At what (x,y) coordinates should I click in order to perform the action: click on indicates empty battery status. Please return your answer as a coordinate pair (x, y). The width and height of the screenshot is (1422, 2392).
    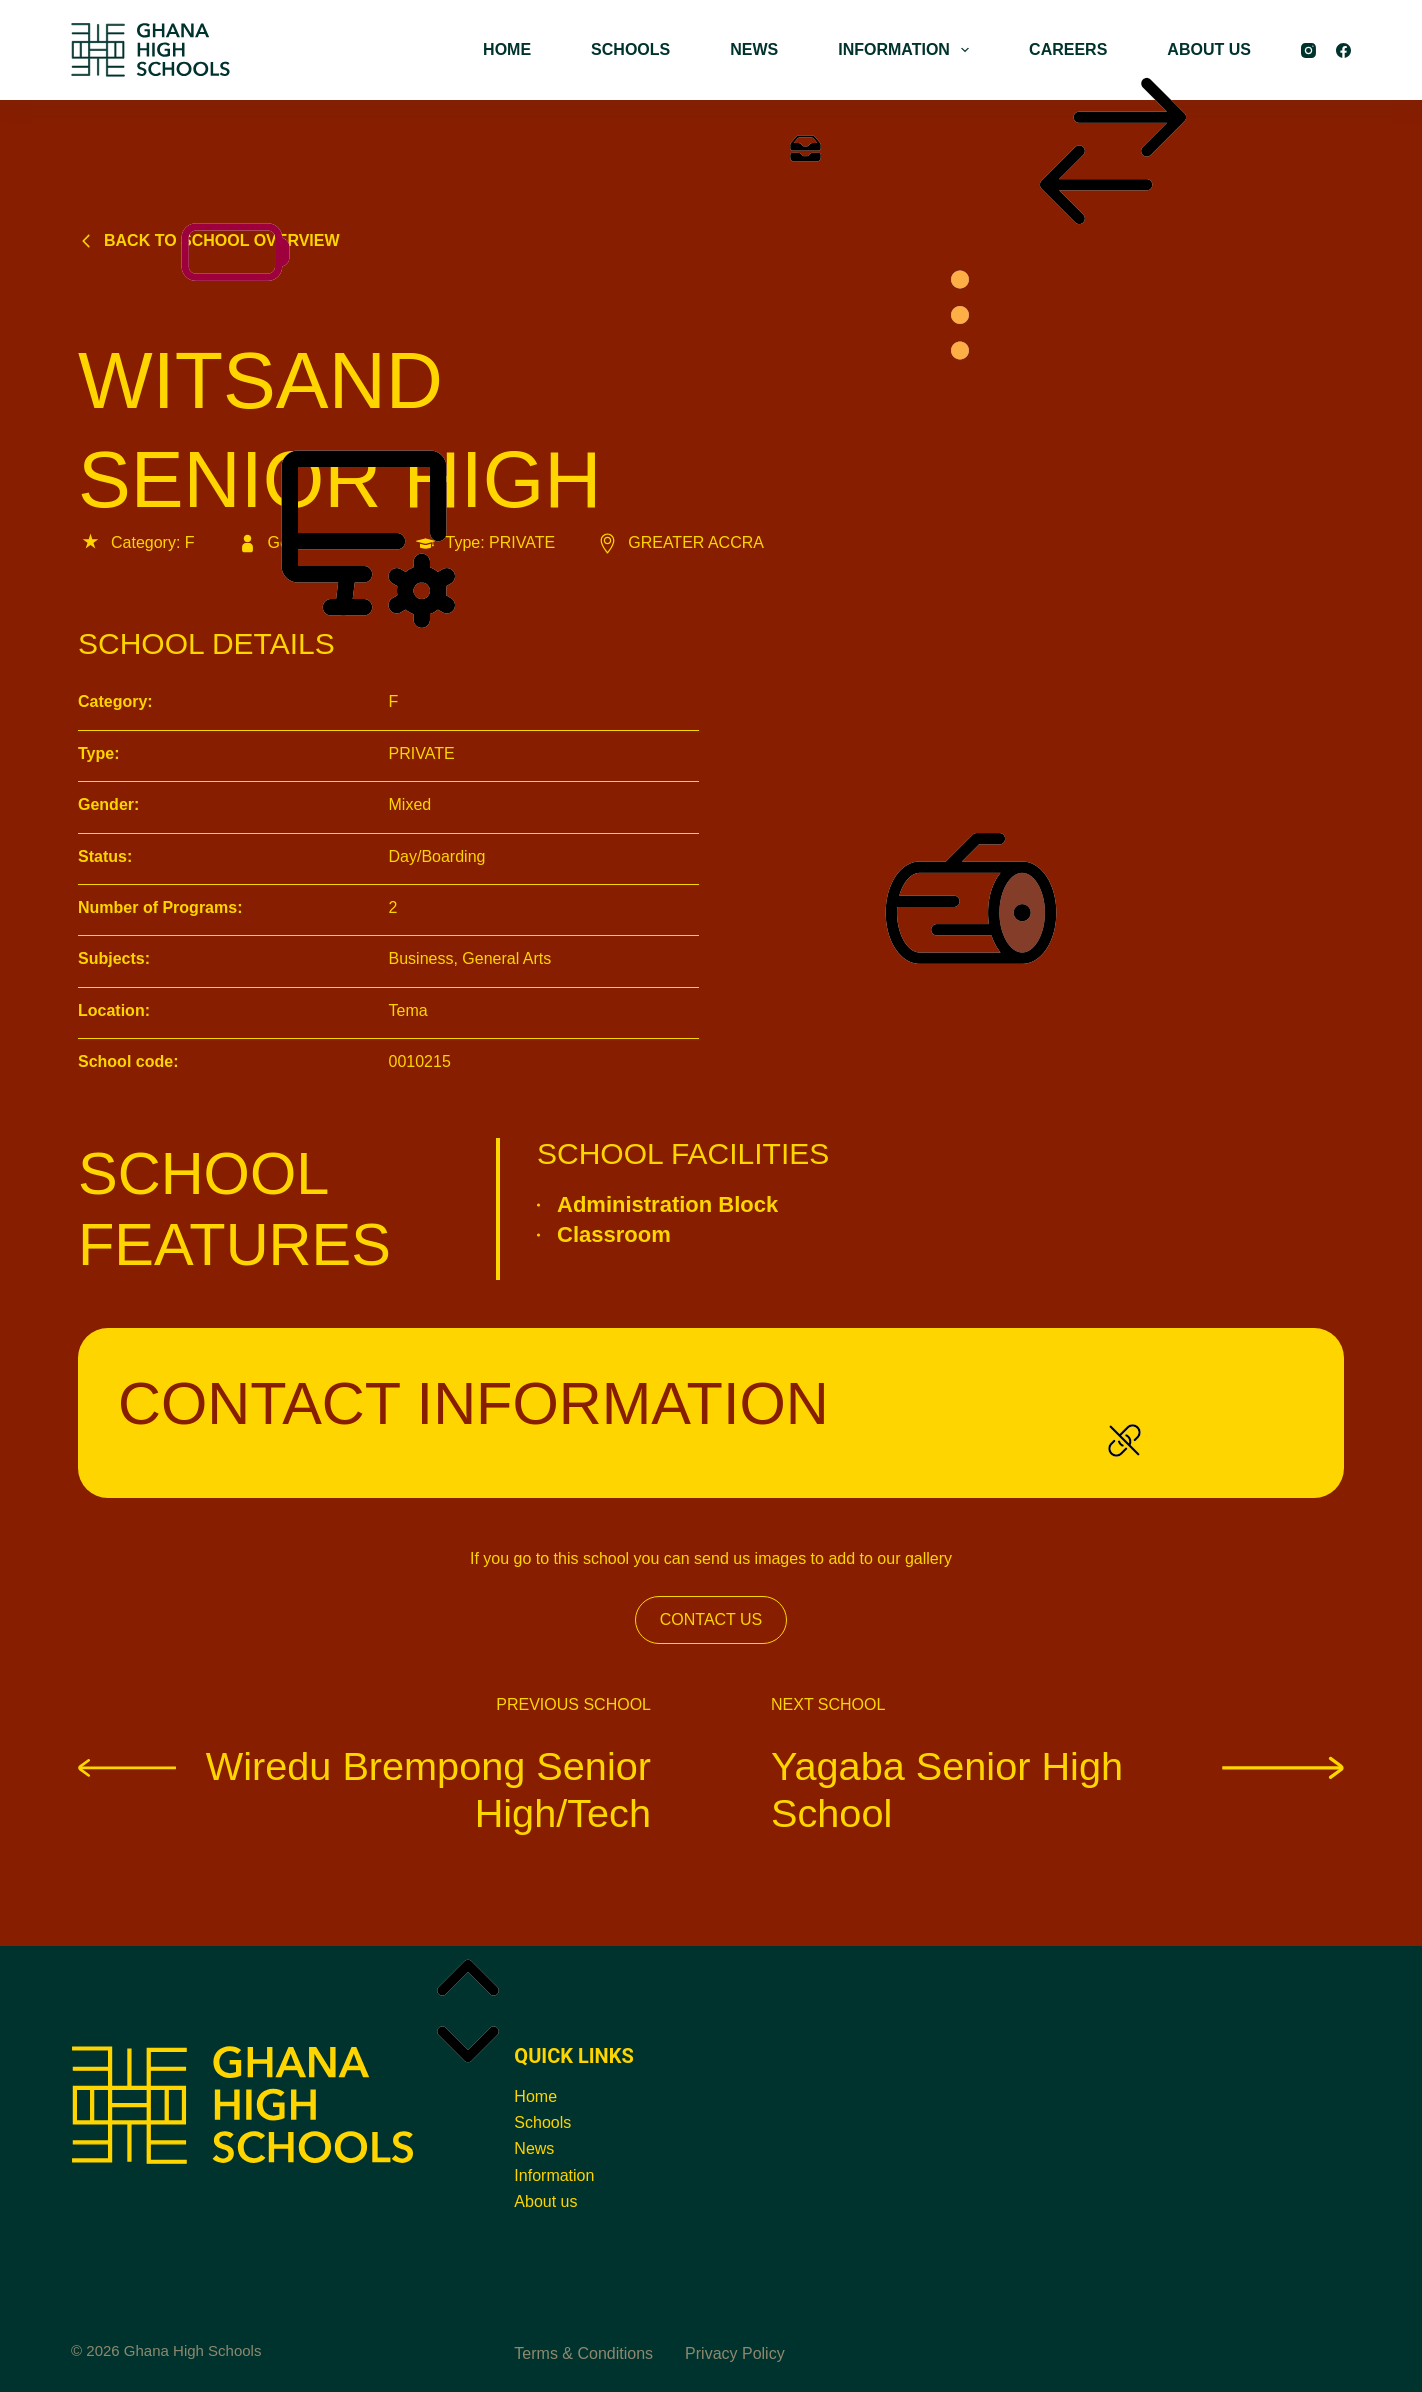
    Looking at the image, I should click on (235, 248).